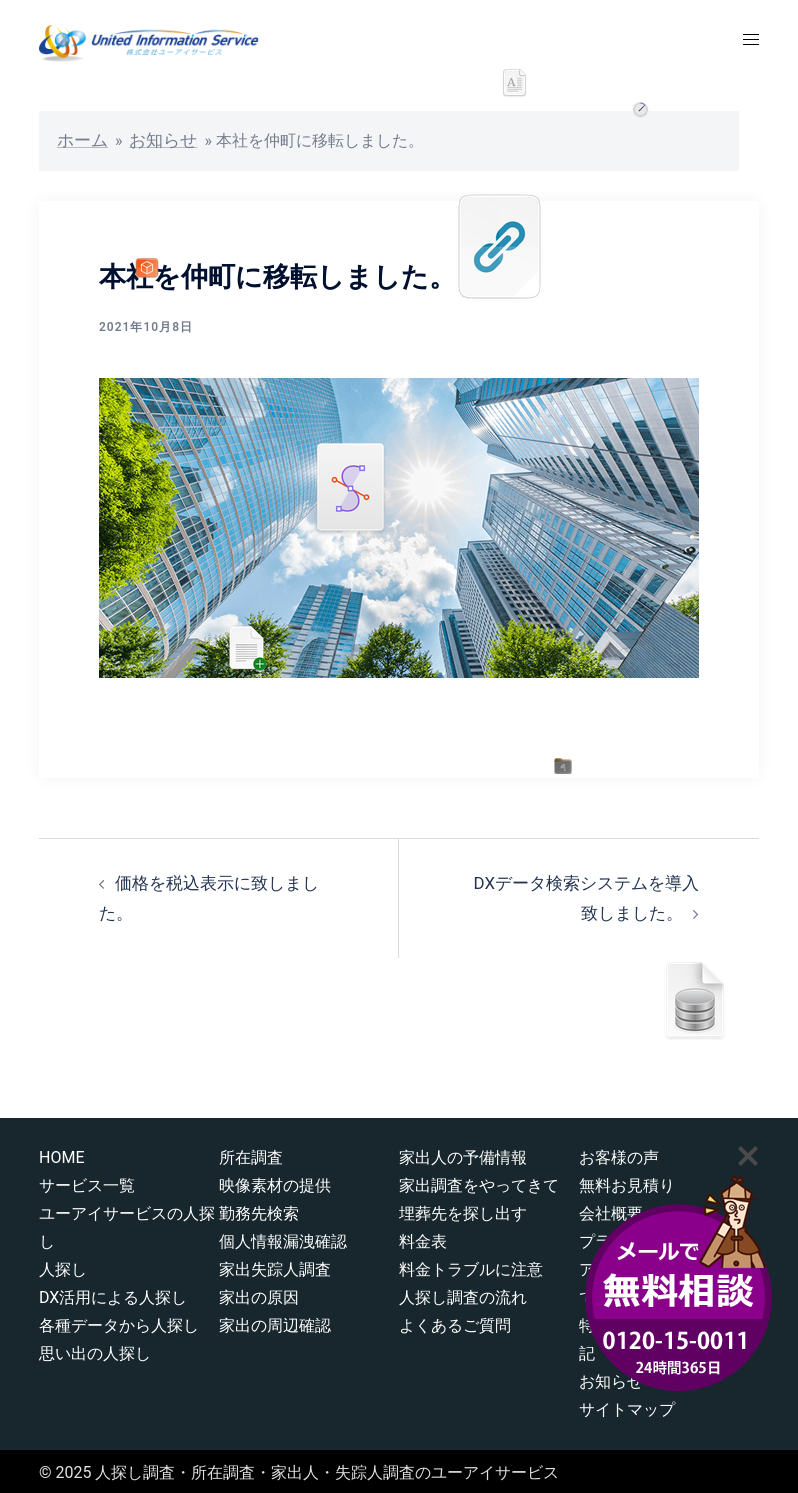 This screenshot has height=1493, width=798. I want to click on open your insync cloud sync folder, so click(563, 766).